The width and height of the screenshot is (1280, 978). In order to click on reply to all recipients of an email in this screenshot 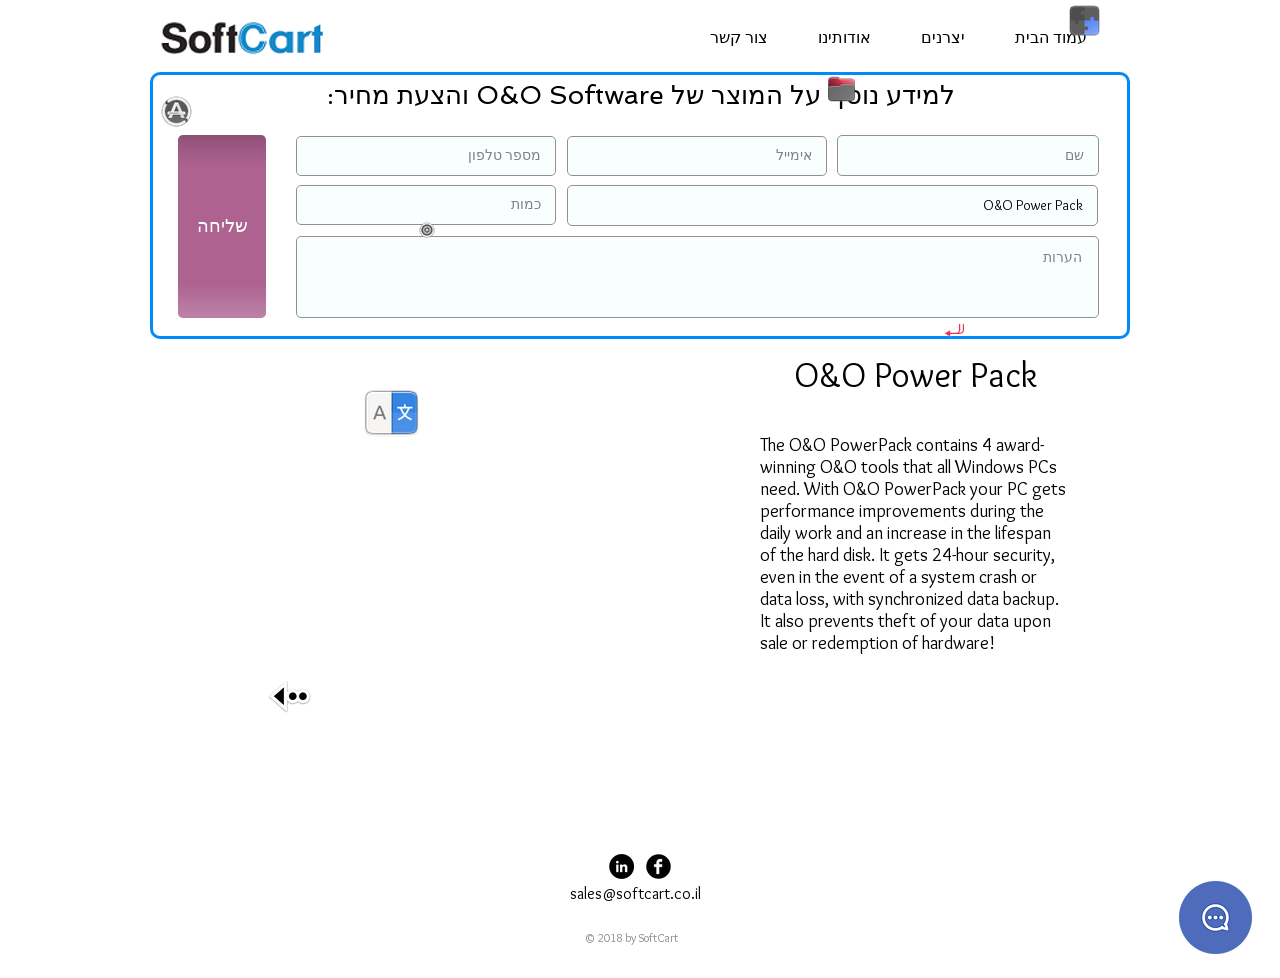, I will do `click(954, 329)`.